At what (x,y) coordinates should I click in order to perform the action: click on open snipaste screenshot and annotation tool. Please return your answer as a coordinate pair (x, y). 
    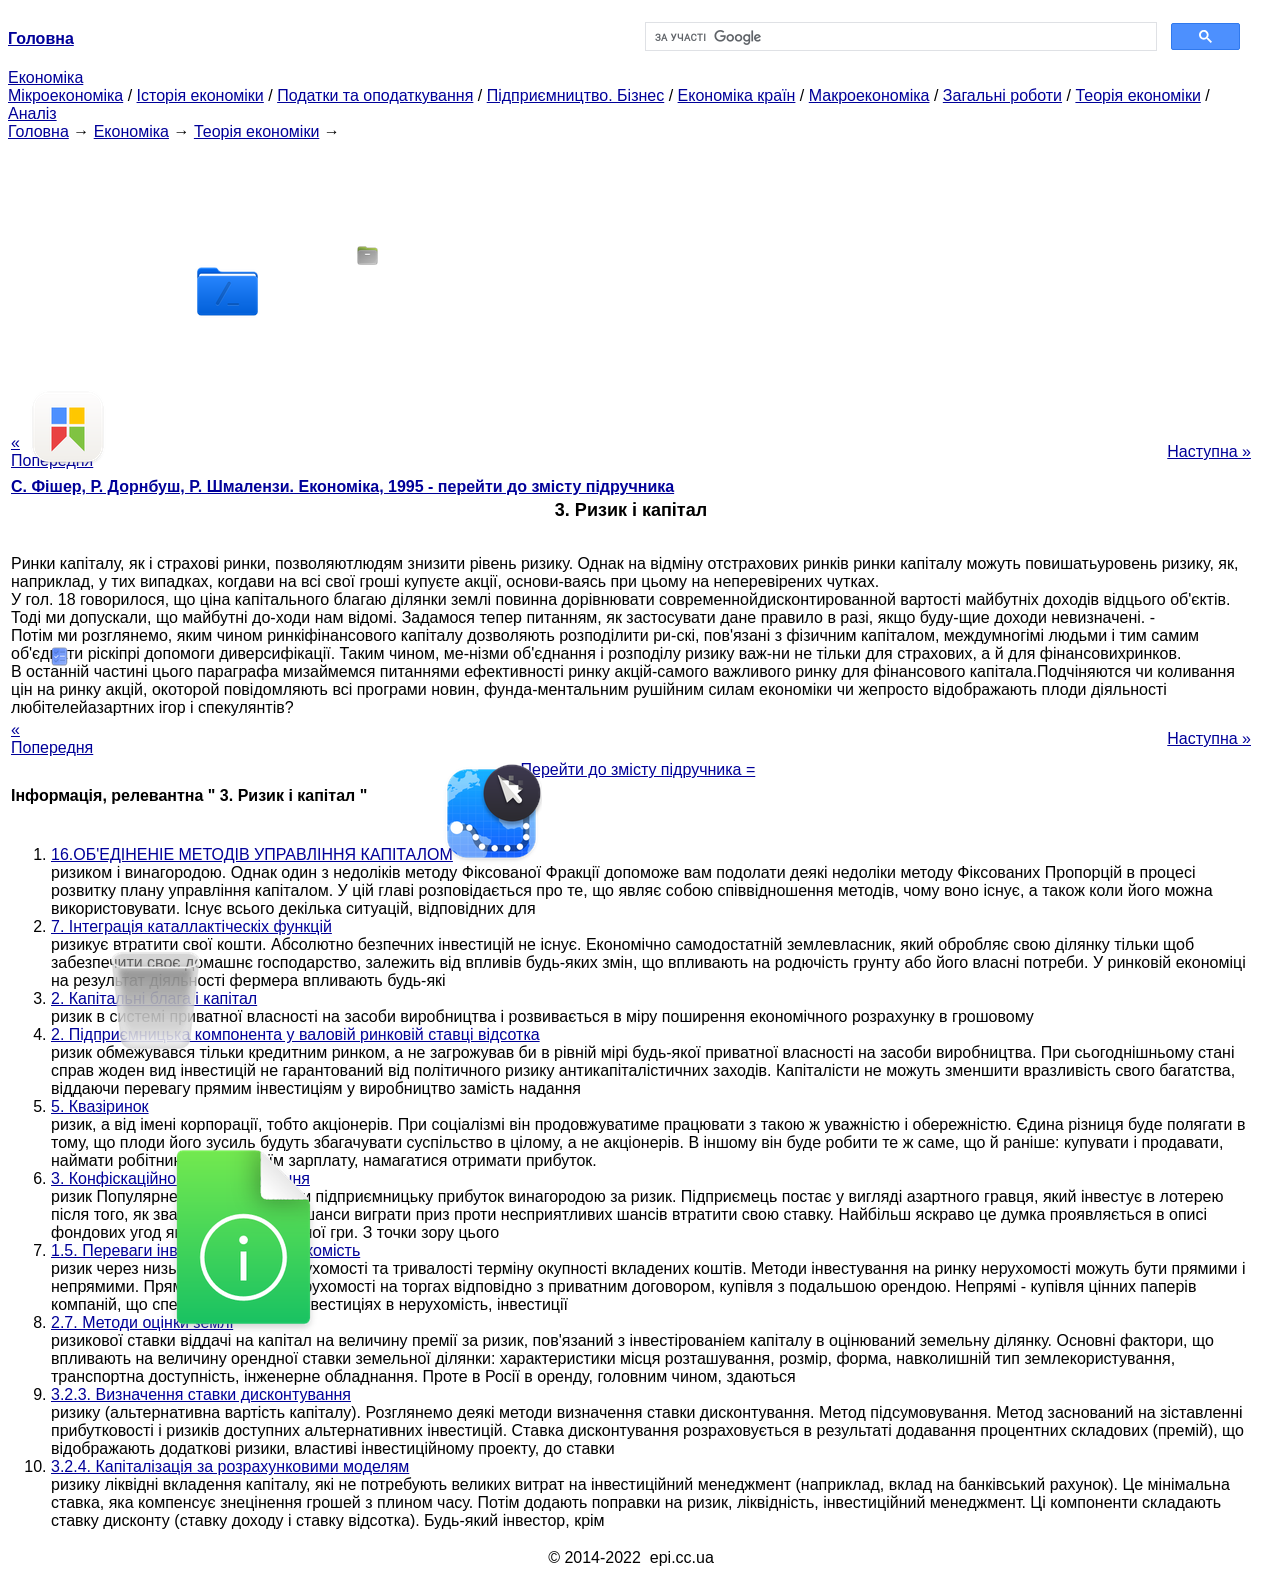
    Looking at the image, I should click on (68, 427).